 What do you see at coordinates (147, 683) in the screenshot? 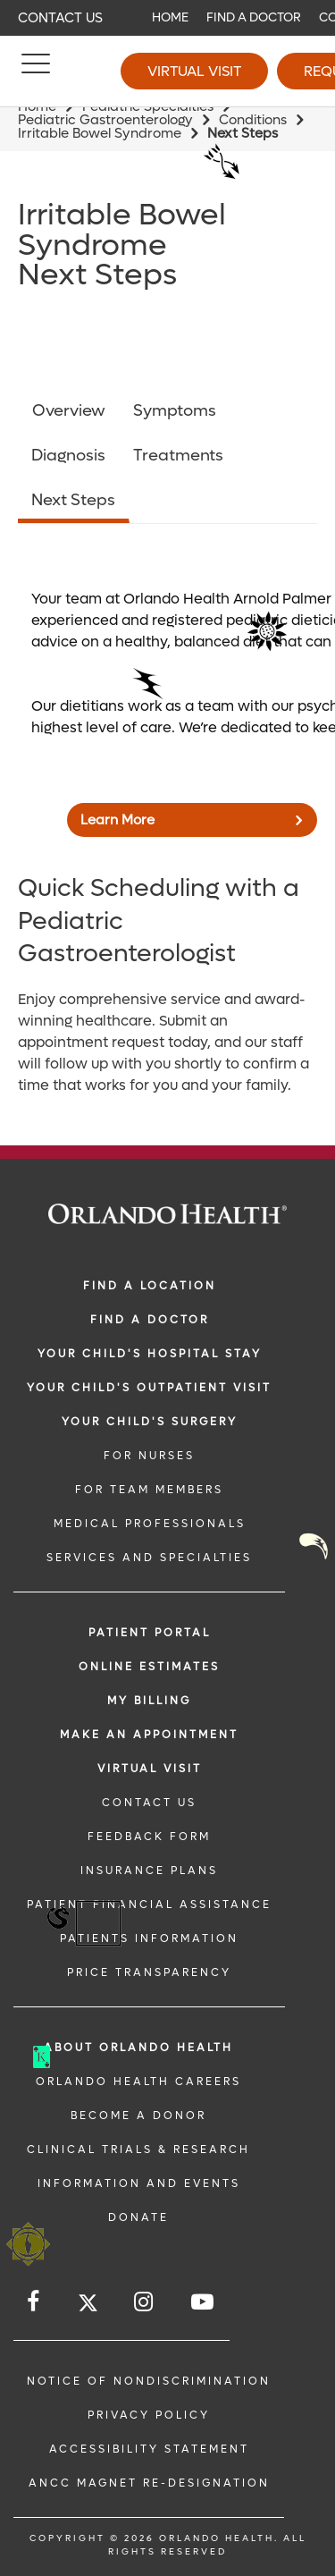
I see `indicates damage or injury status` at bounding box center [147, 683].